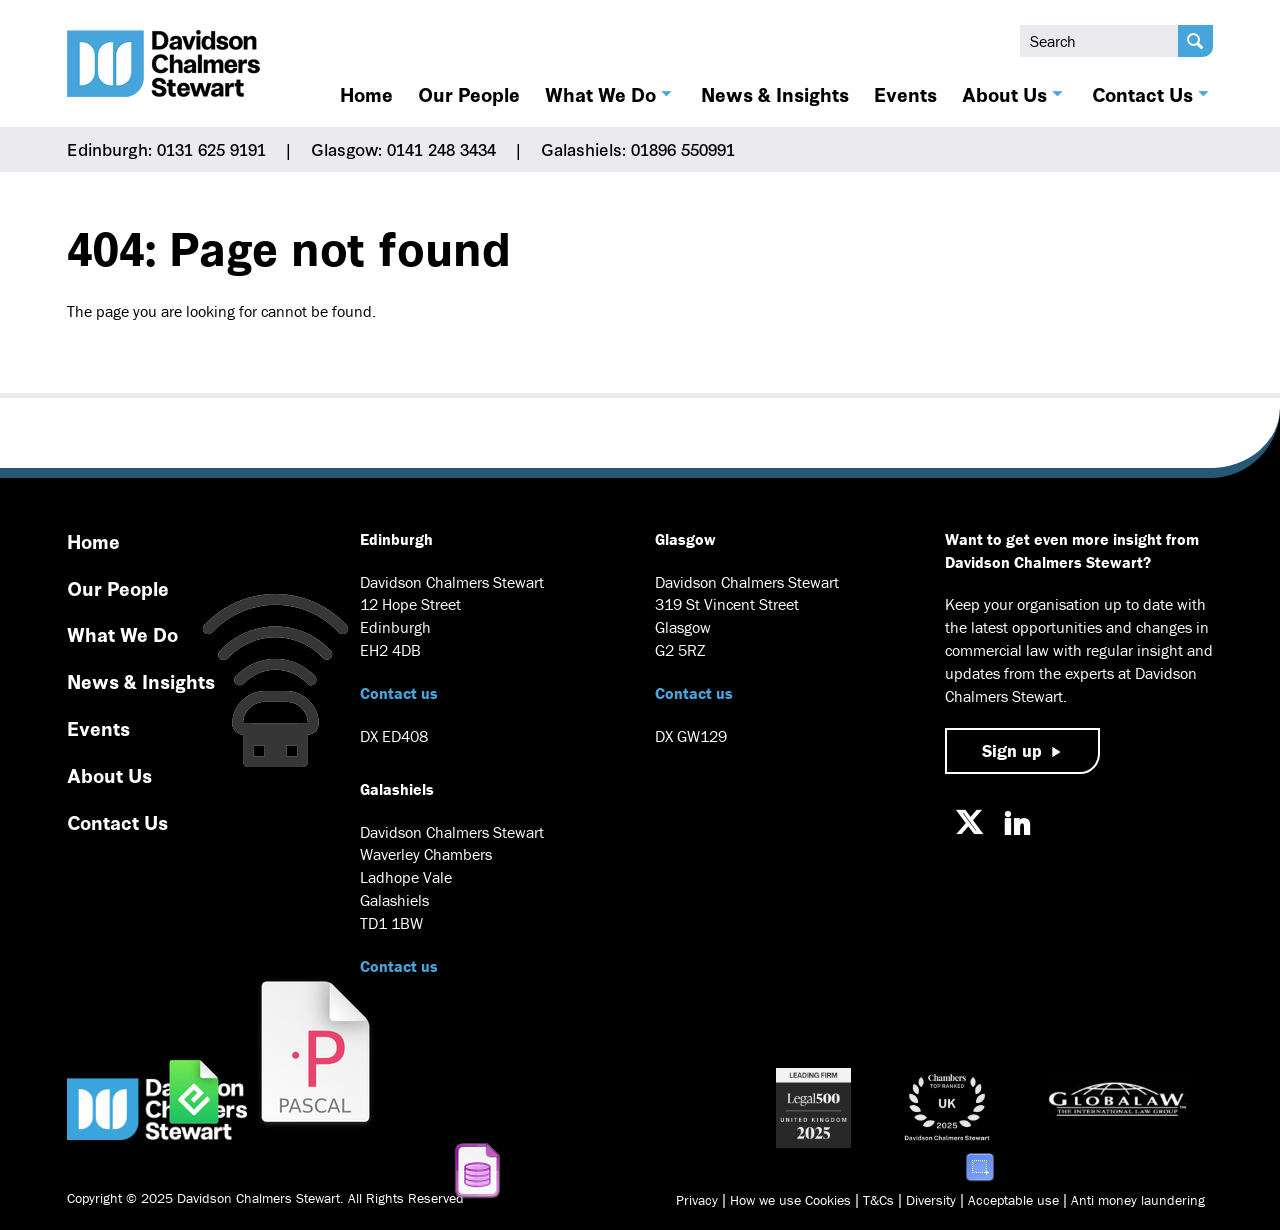  Describe the element at coordinates (315, 1054) in the screenshot. I see `a pascal programming language source file` at that location.